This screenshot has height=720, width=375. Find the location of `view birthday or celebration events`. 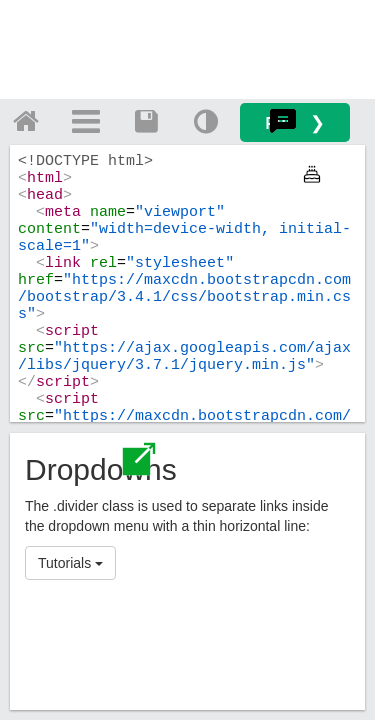

view birthday or celebration events is located at coordinates (312, 174).